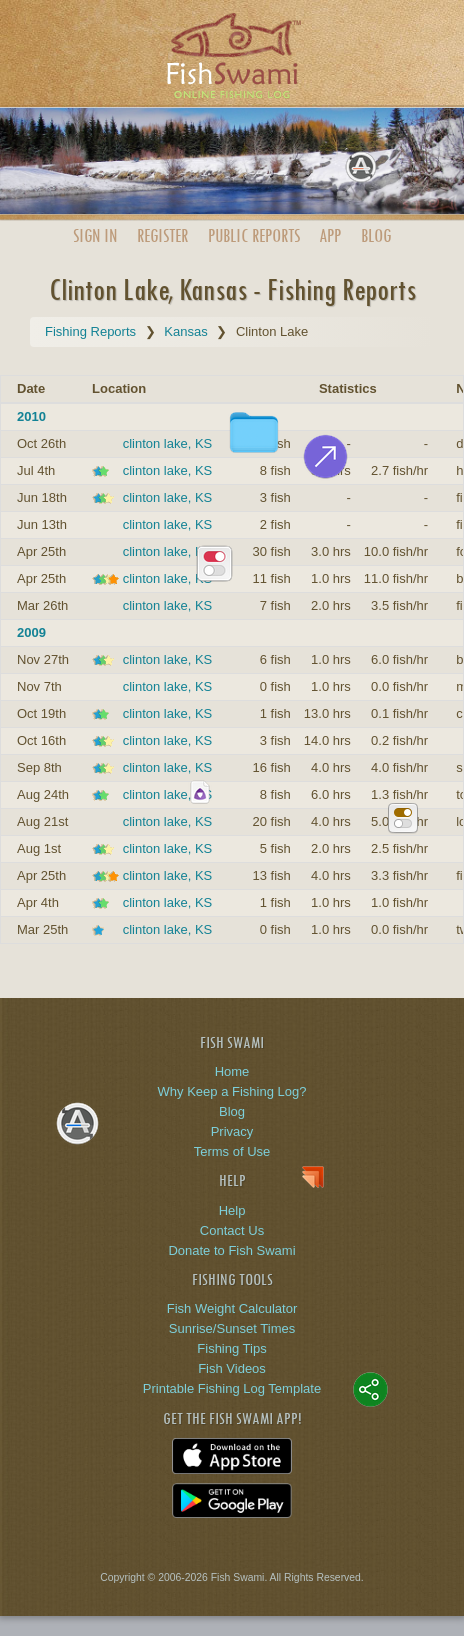 The width and height of the screenshot is (464, 1636). Describe the element at coordinates (214, 563) in the screenshot. I see `open desktop preferences or settings` at that location.